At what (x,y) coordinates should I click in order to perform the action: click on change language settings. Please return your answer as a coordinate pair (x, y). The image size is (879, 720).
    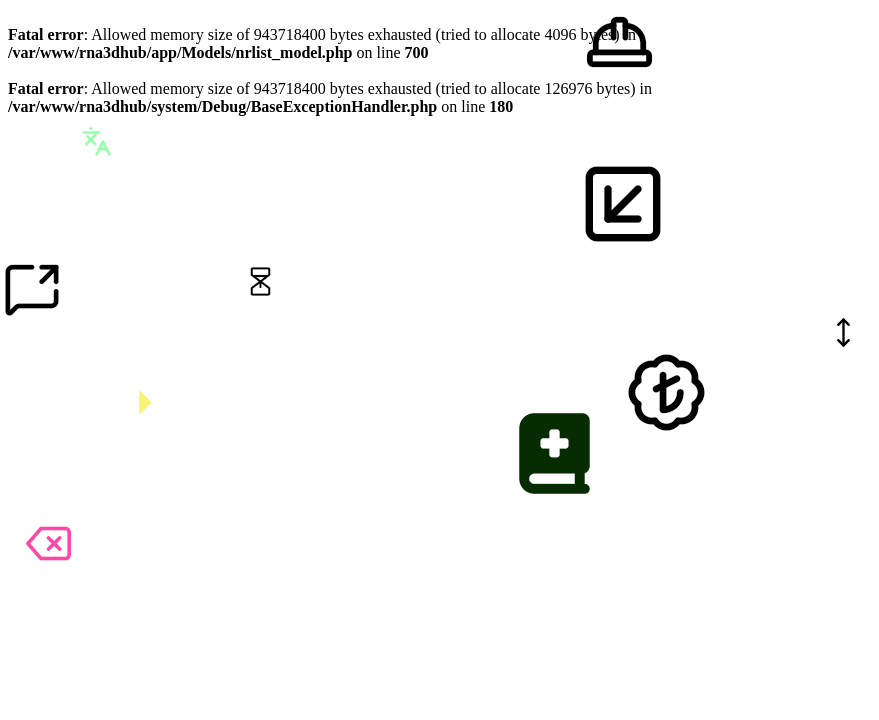
    Looking at the image, I should click on (96, 141).